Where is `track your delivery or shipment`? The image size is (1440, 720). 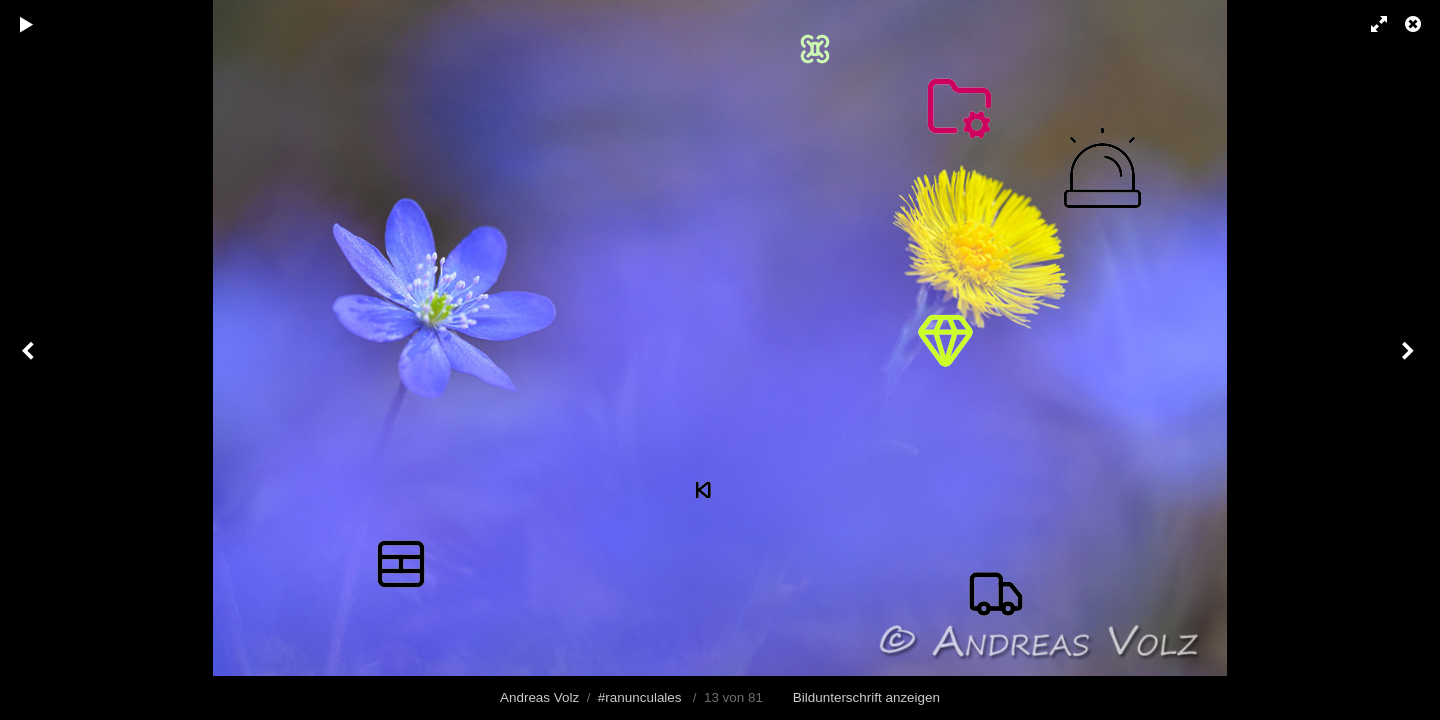 track your delivery or shipment is located at coordinates (996, 594).